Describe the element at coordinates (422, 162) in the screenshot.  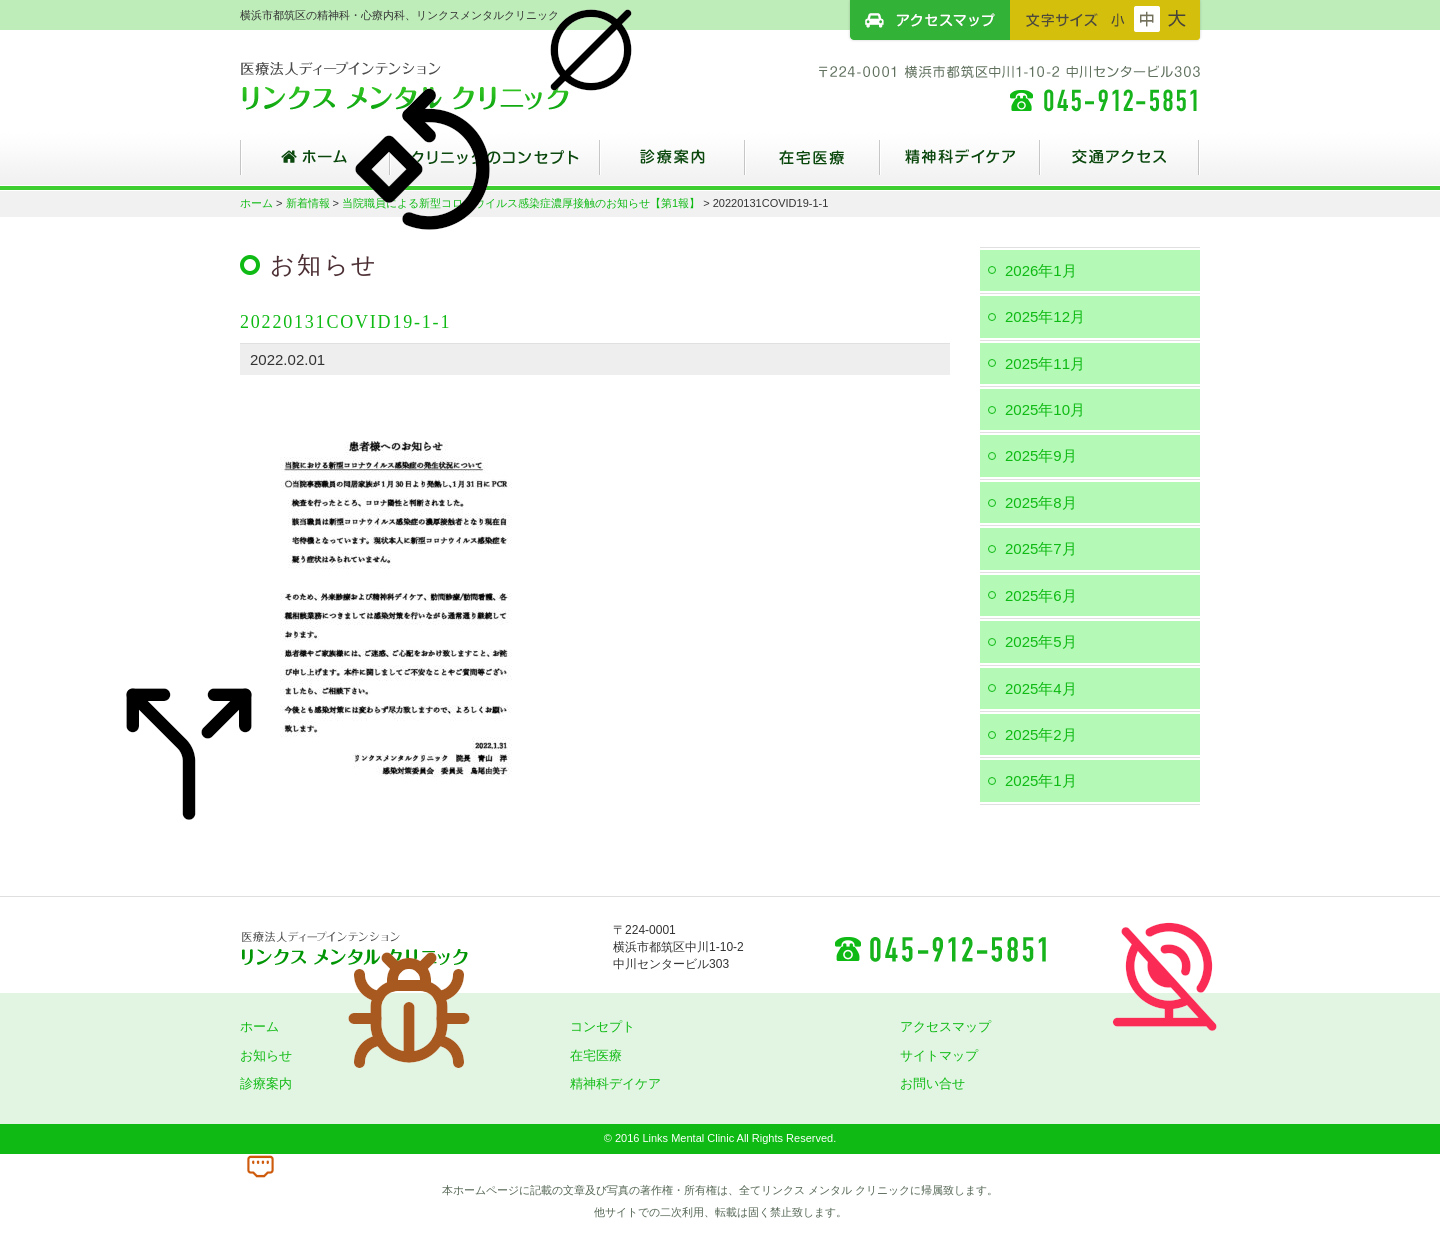
I see `refresh or reload placeholder content` at that location.